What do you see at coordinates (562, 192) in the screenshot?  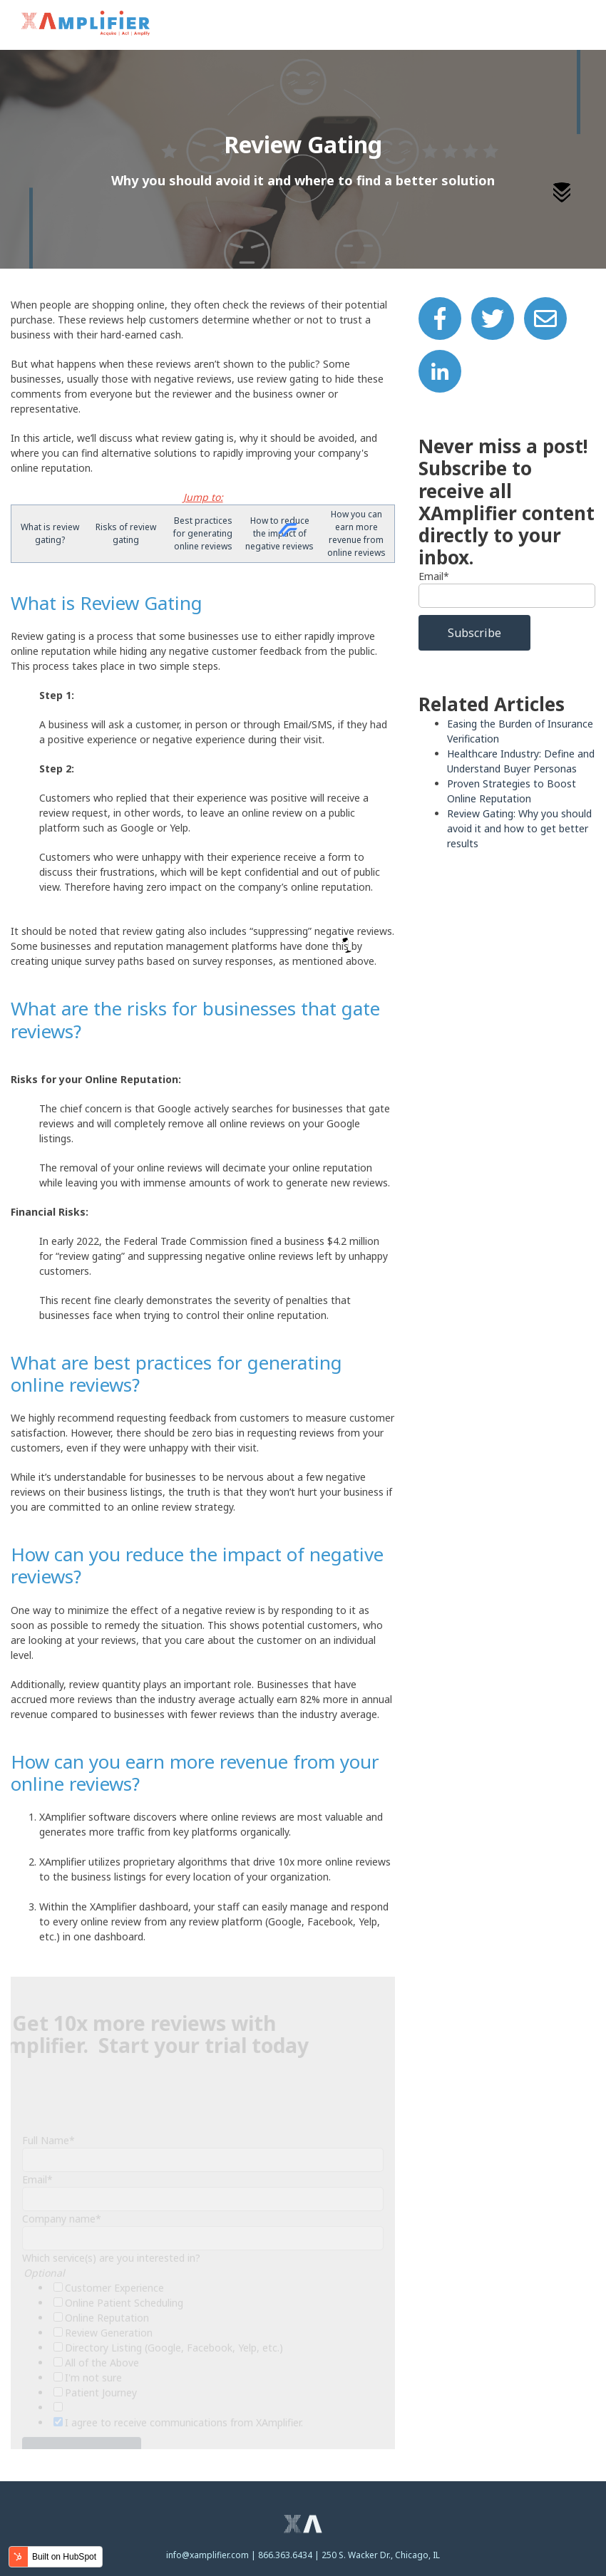 I see `VictoriaMetrics logo` at bounding box center [562, 192].